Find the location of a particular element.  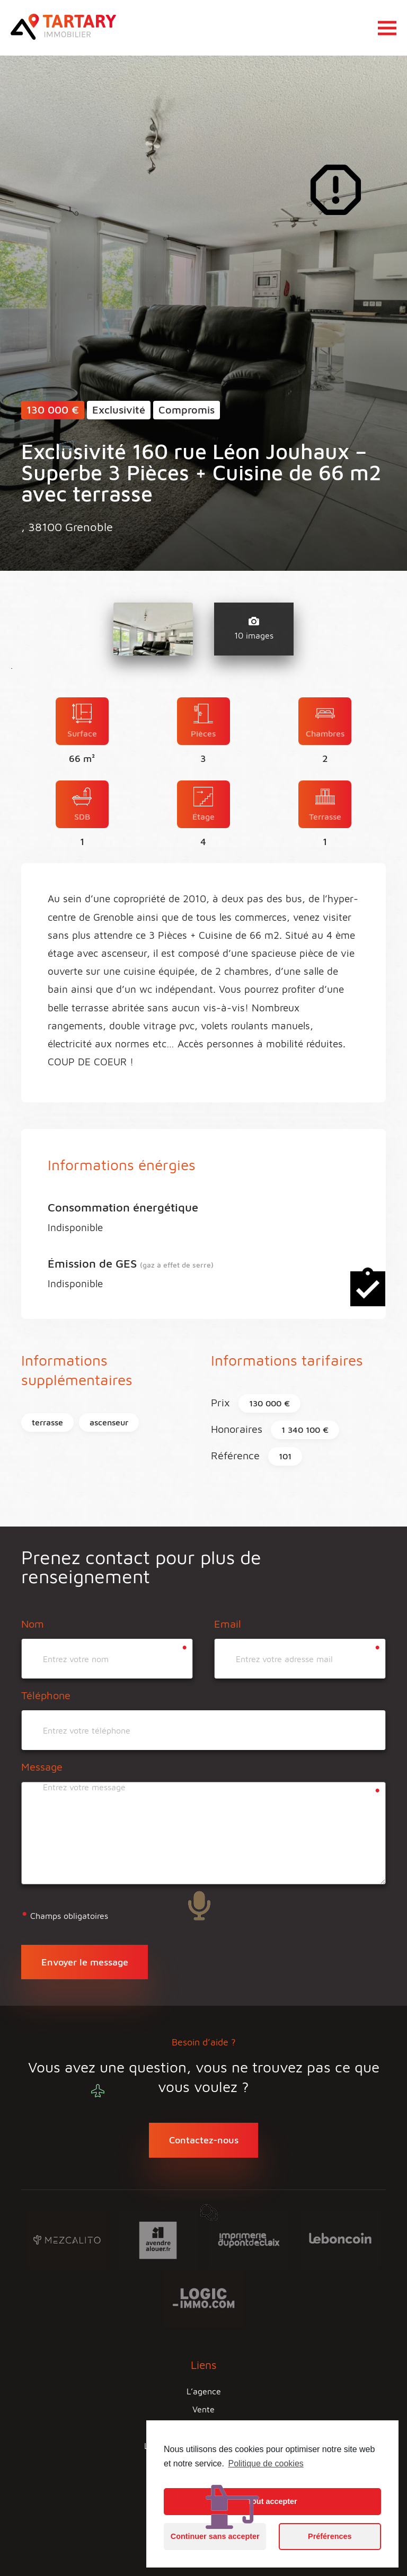

tap to start voice recording is located at coordinates (199, 1906).